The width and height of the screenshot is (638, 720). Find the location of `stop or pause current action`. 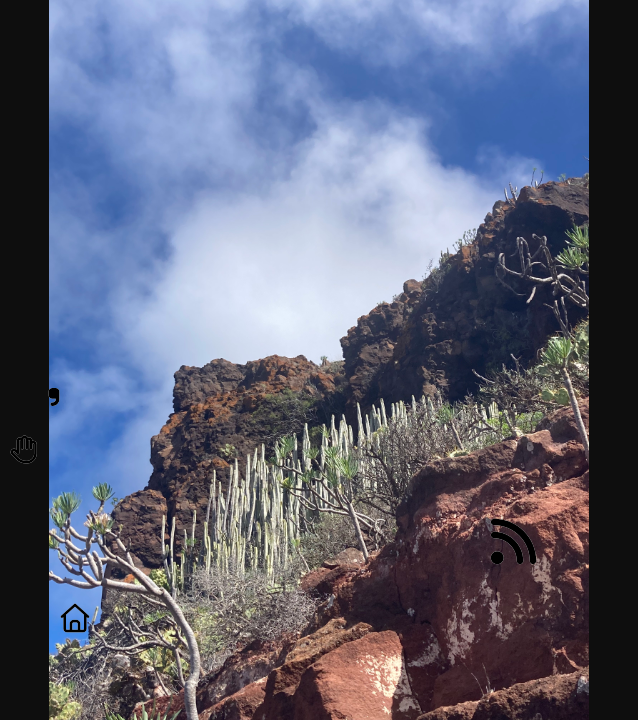

stop or pause current action is located at coordinates (24, 449).